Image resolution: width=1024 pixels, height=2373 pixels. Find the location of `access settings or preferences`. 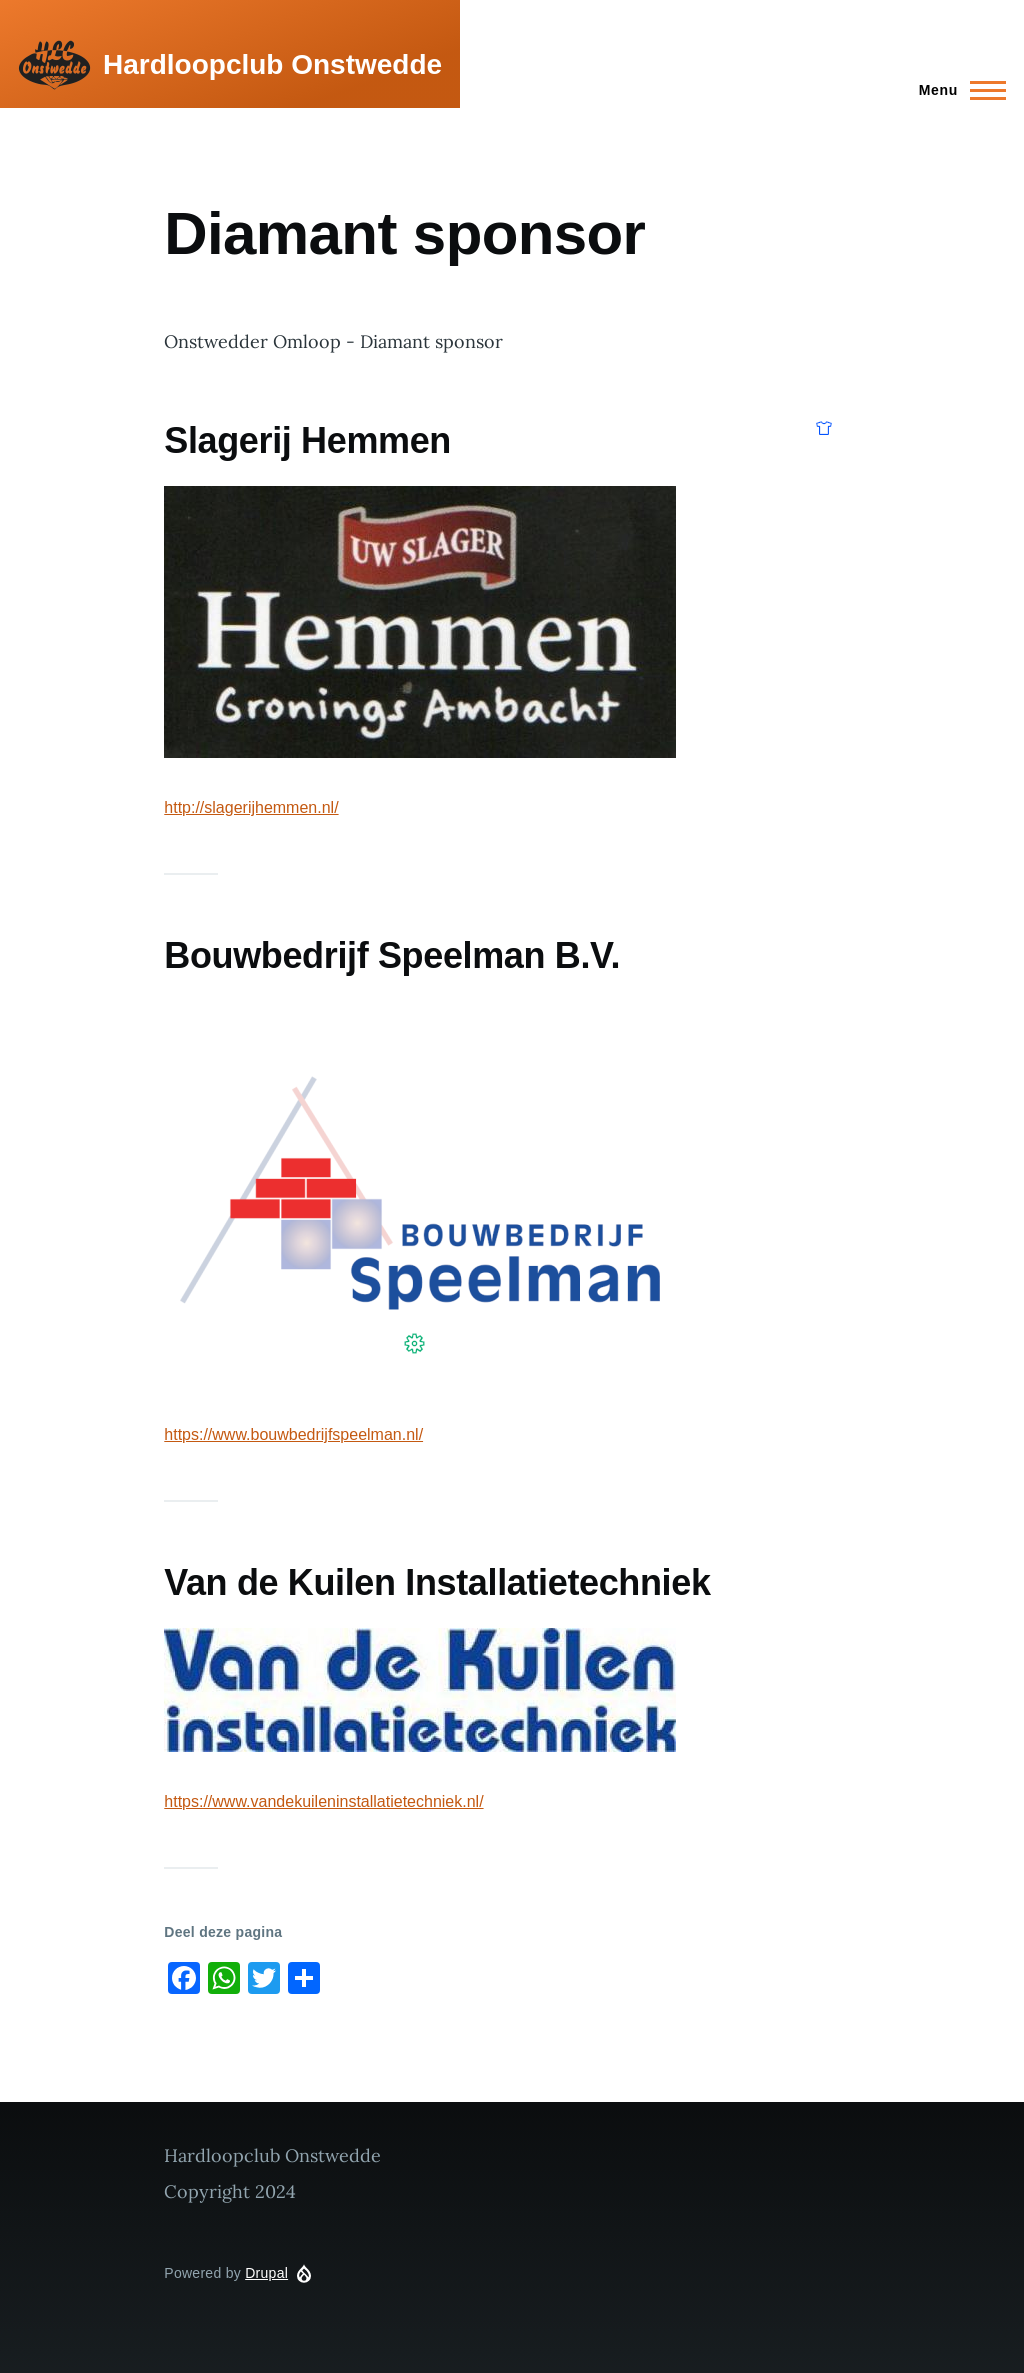

access settings or preferences is located at coordinates (414, 1343).